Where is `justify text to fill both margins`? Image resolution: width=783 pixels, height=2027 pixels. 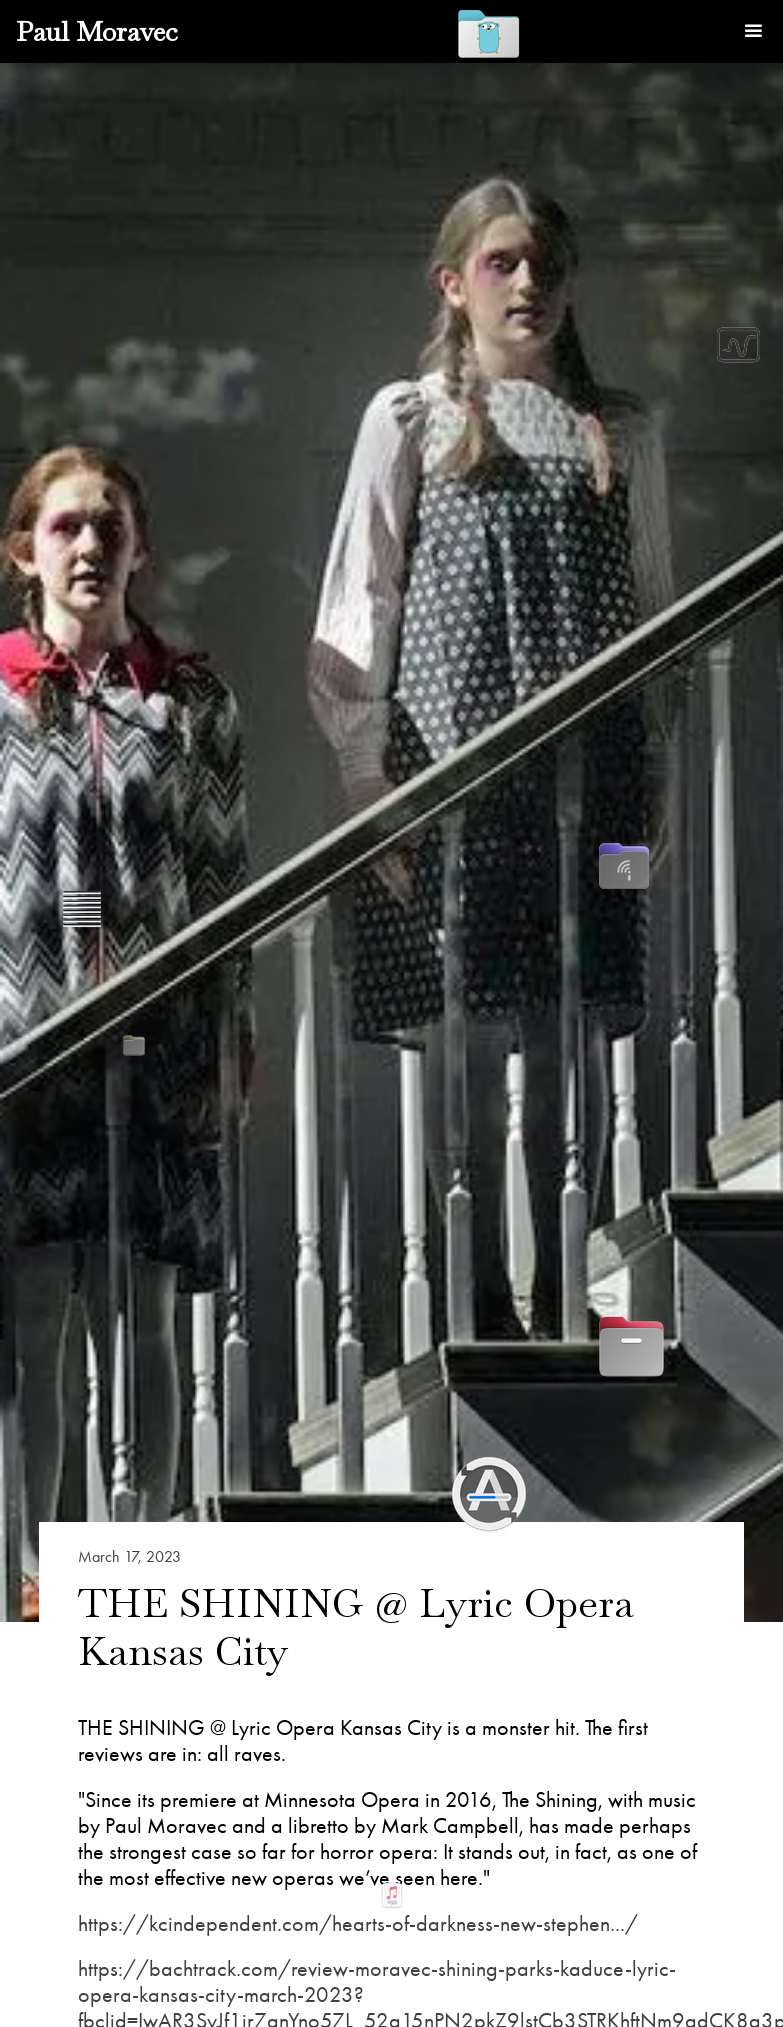
justify text to fill both margins is located at coordinates (82, 909).